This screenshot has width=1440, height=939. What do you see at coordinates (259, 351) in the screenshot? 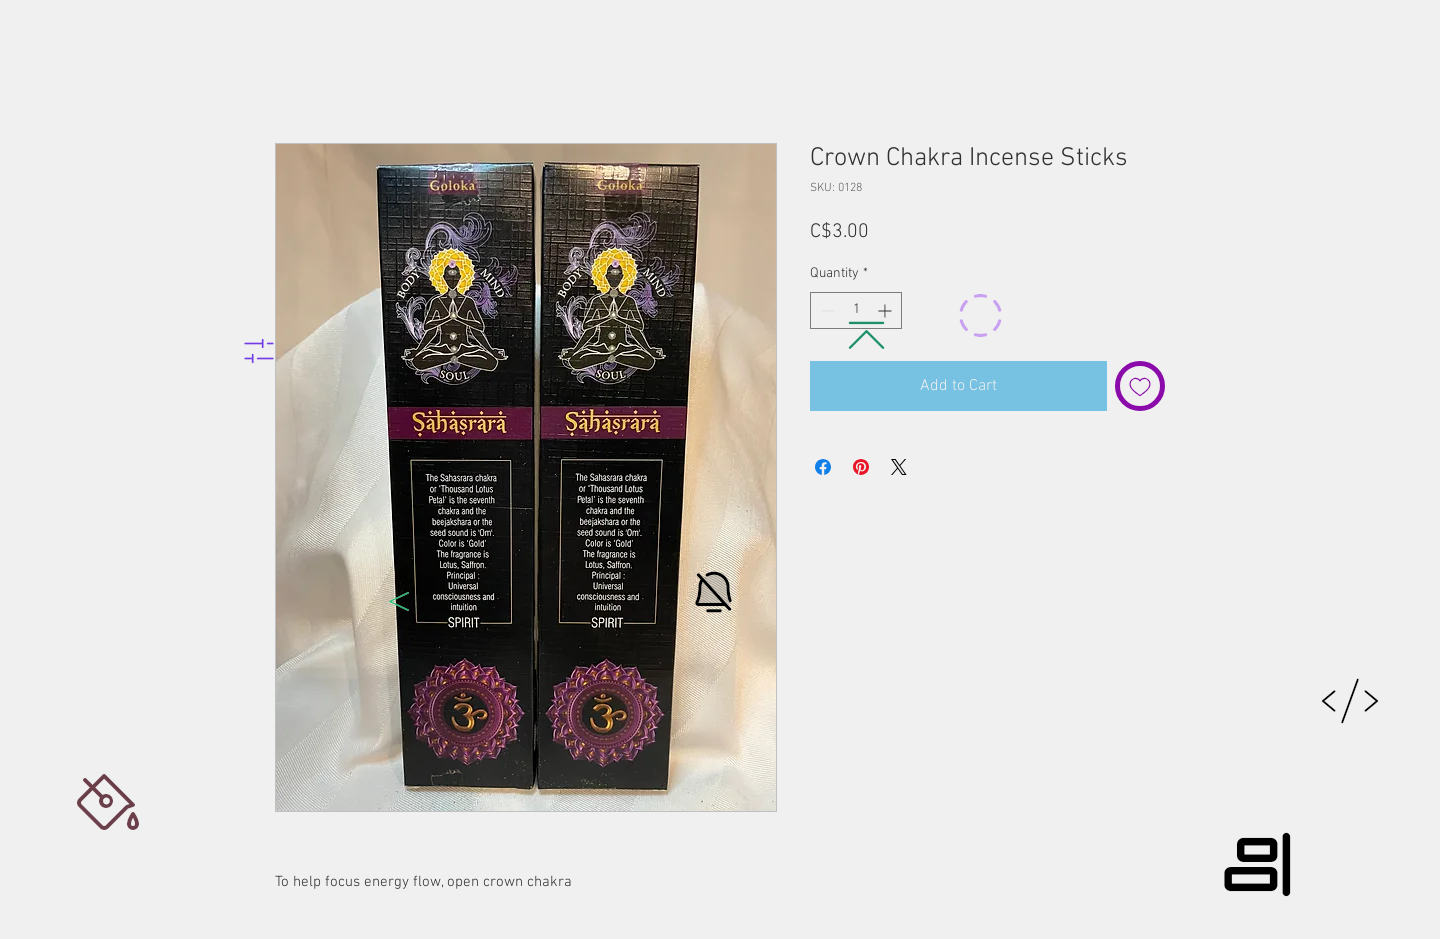
I see `adjust settings or preferences` at bounding box center [259, 351].